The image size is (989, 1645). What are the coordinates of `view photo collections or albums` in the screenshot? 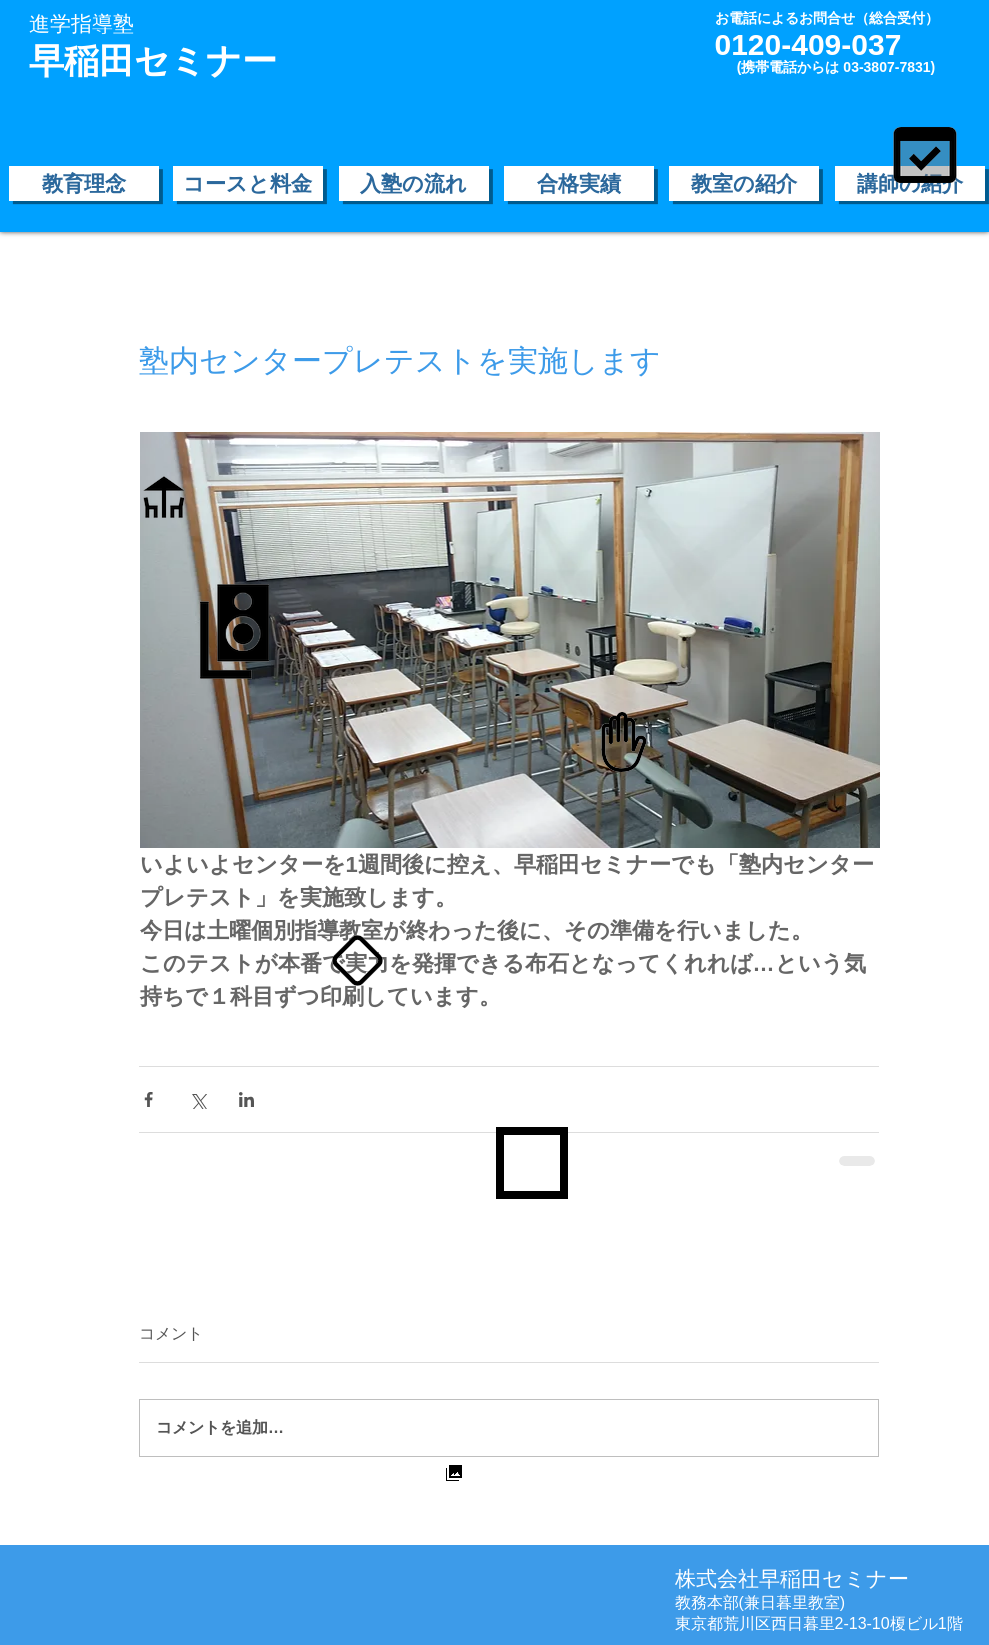 It's located at (454, 1473).